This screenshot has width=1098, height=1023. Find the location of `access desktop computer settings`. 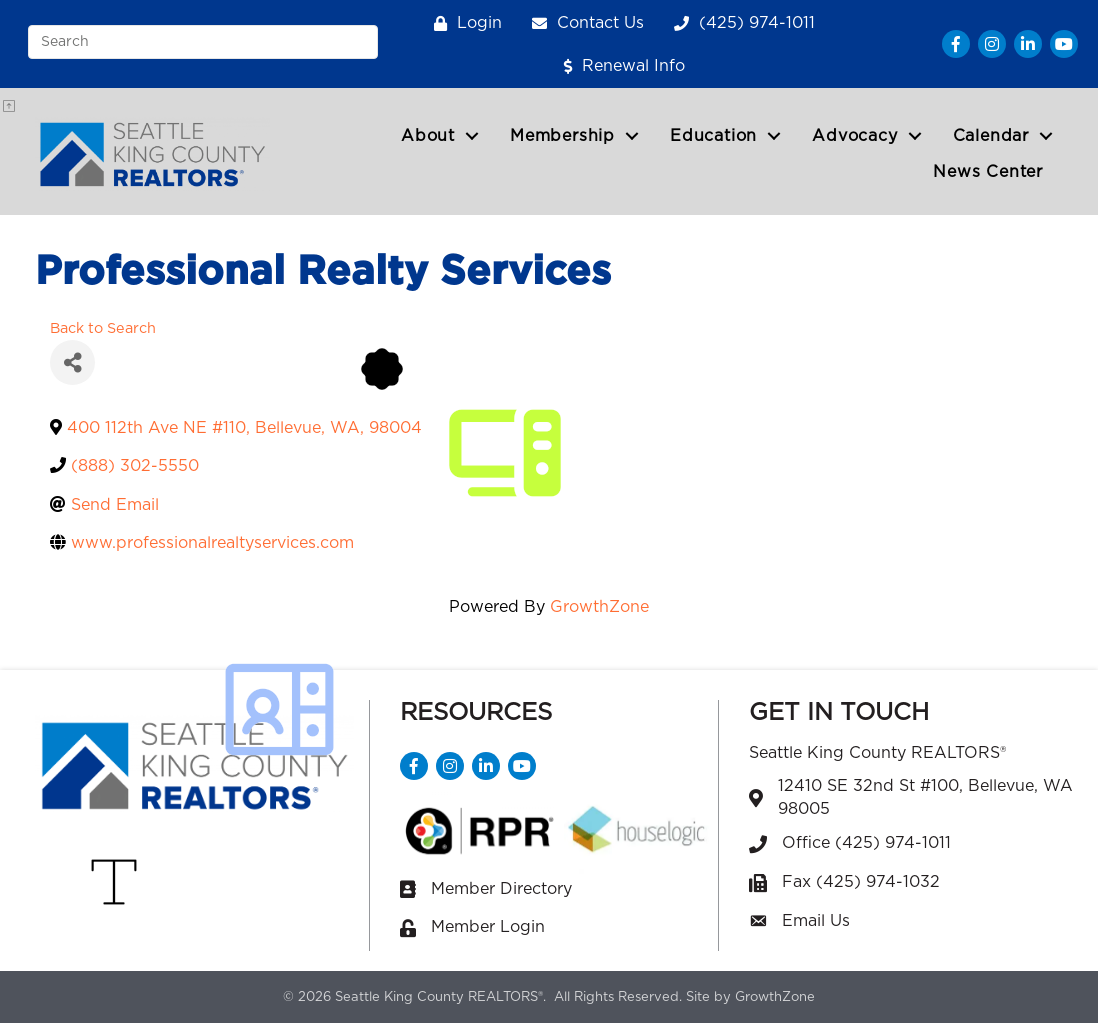

access desktop computer settings is located at coordinates (505, 453).